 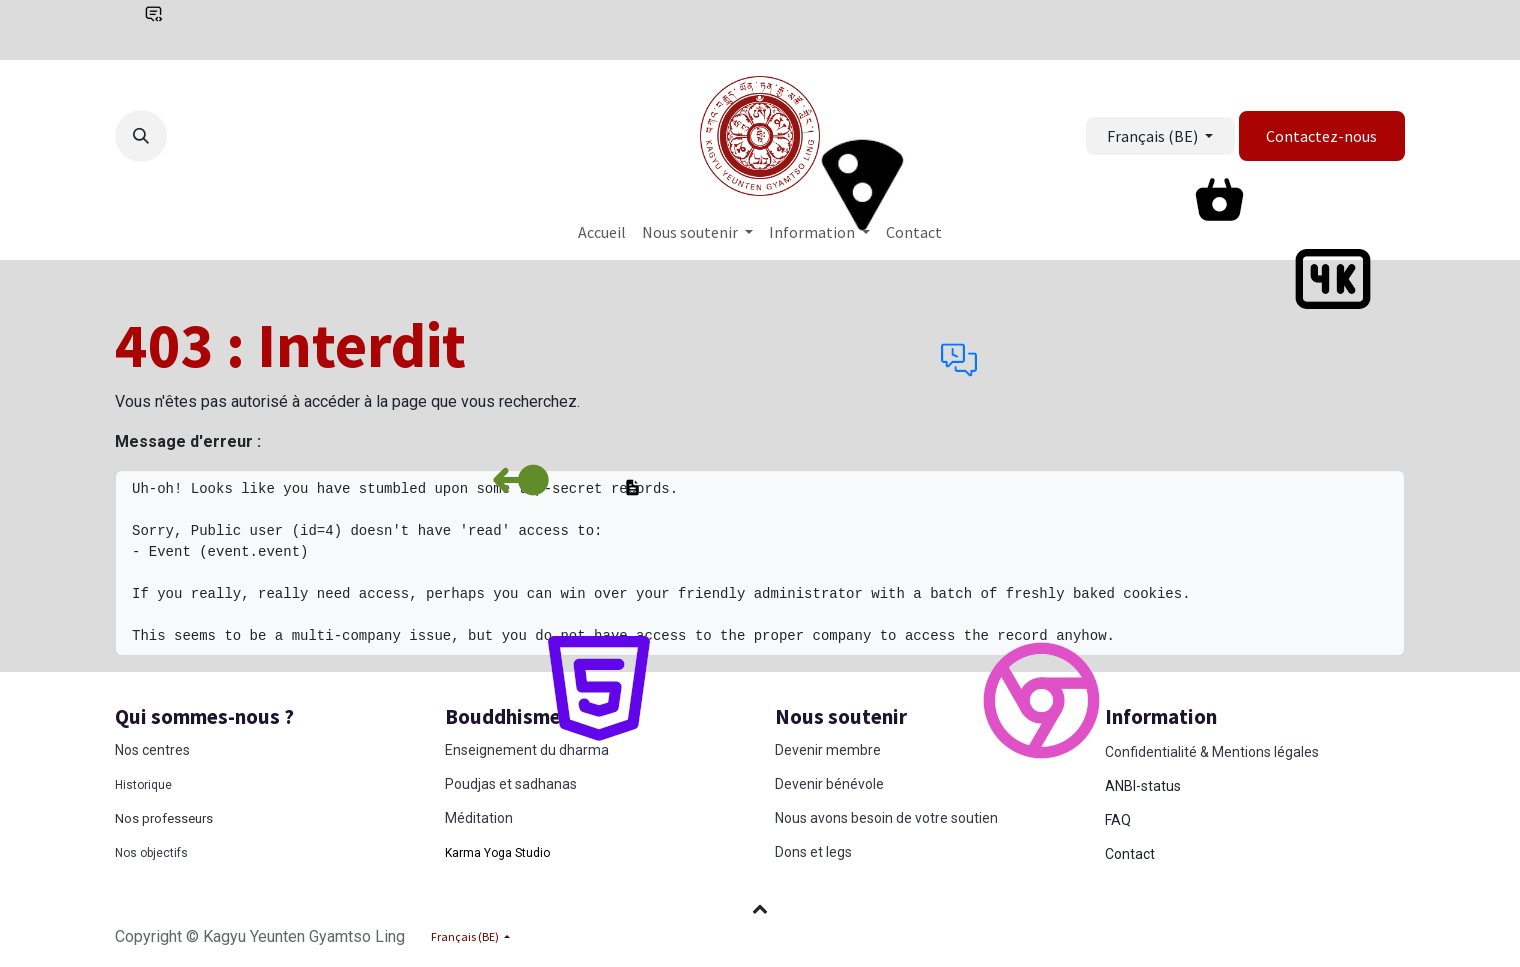 I want to click on view shopping basket, so click(x=1219, y=199).